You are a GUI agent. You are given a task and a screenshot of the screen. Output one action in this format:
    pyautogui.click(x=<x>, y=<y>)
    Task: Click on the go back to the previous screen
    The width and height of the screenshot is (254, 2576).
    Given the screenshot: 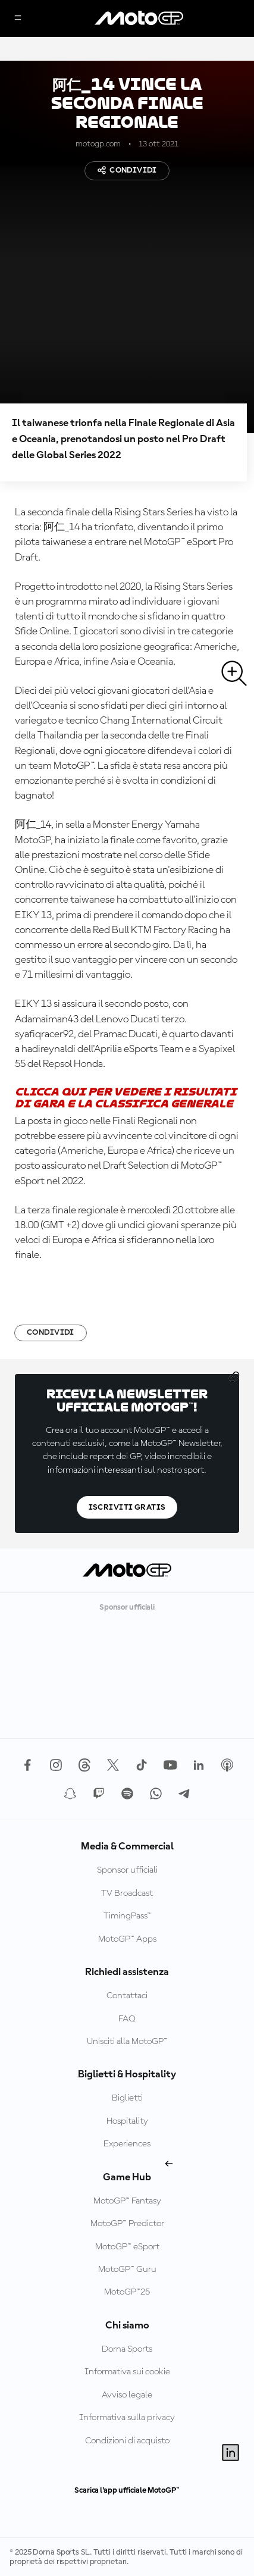 What is the action you would take?
    pyautogui.click(x=169, y=2164)
    